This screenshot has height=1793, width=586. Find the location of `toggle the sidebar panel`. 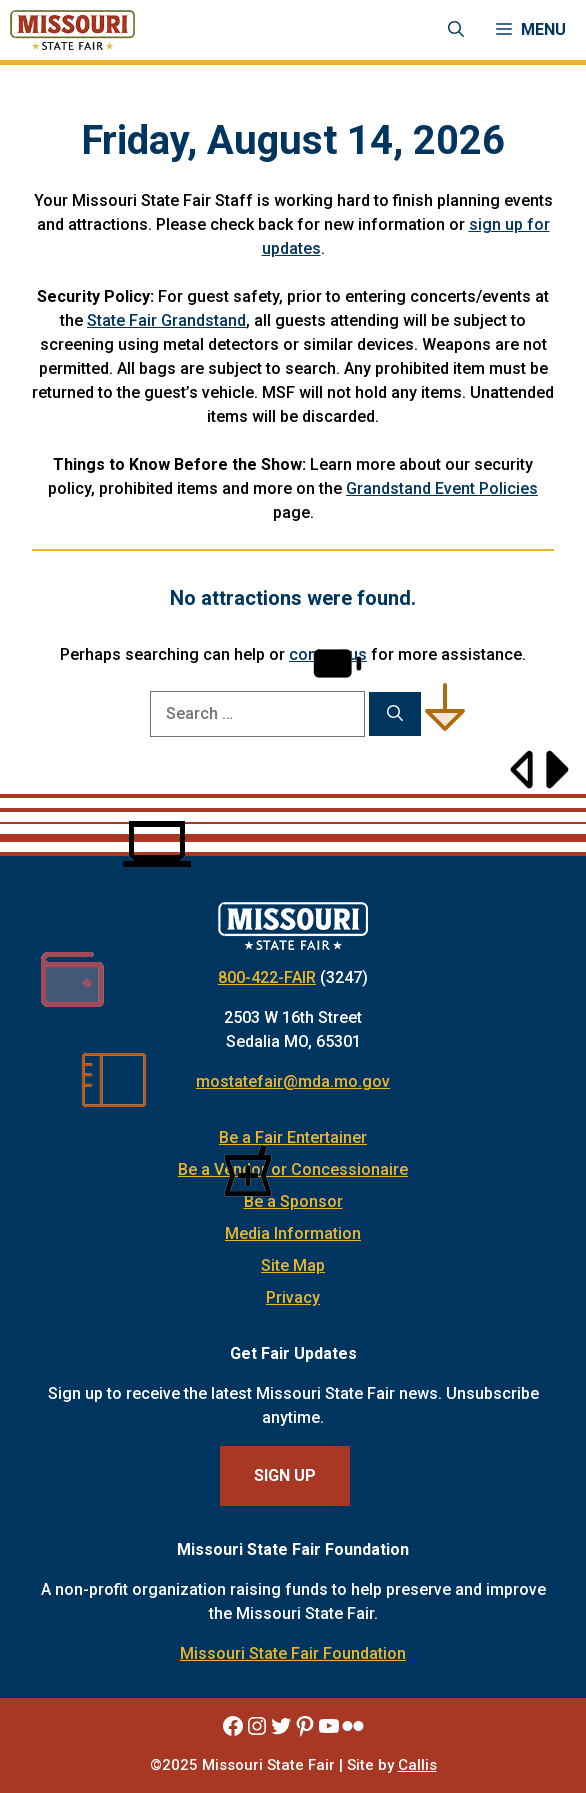

toggle the sidebar panel is located at coordinates (114, 1080).